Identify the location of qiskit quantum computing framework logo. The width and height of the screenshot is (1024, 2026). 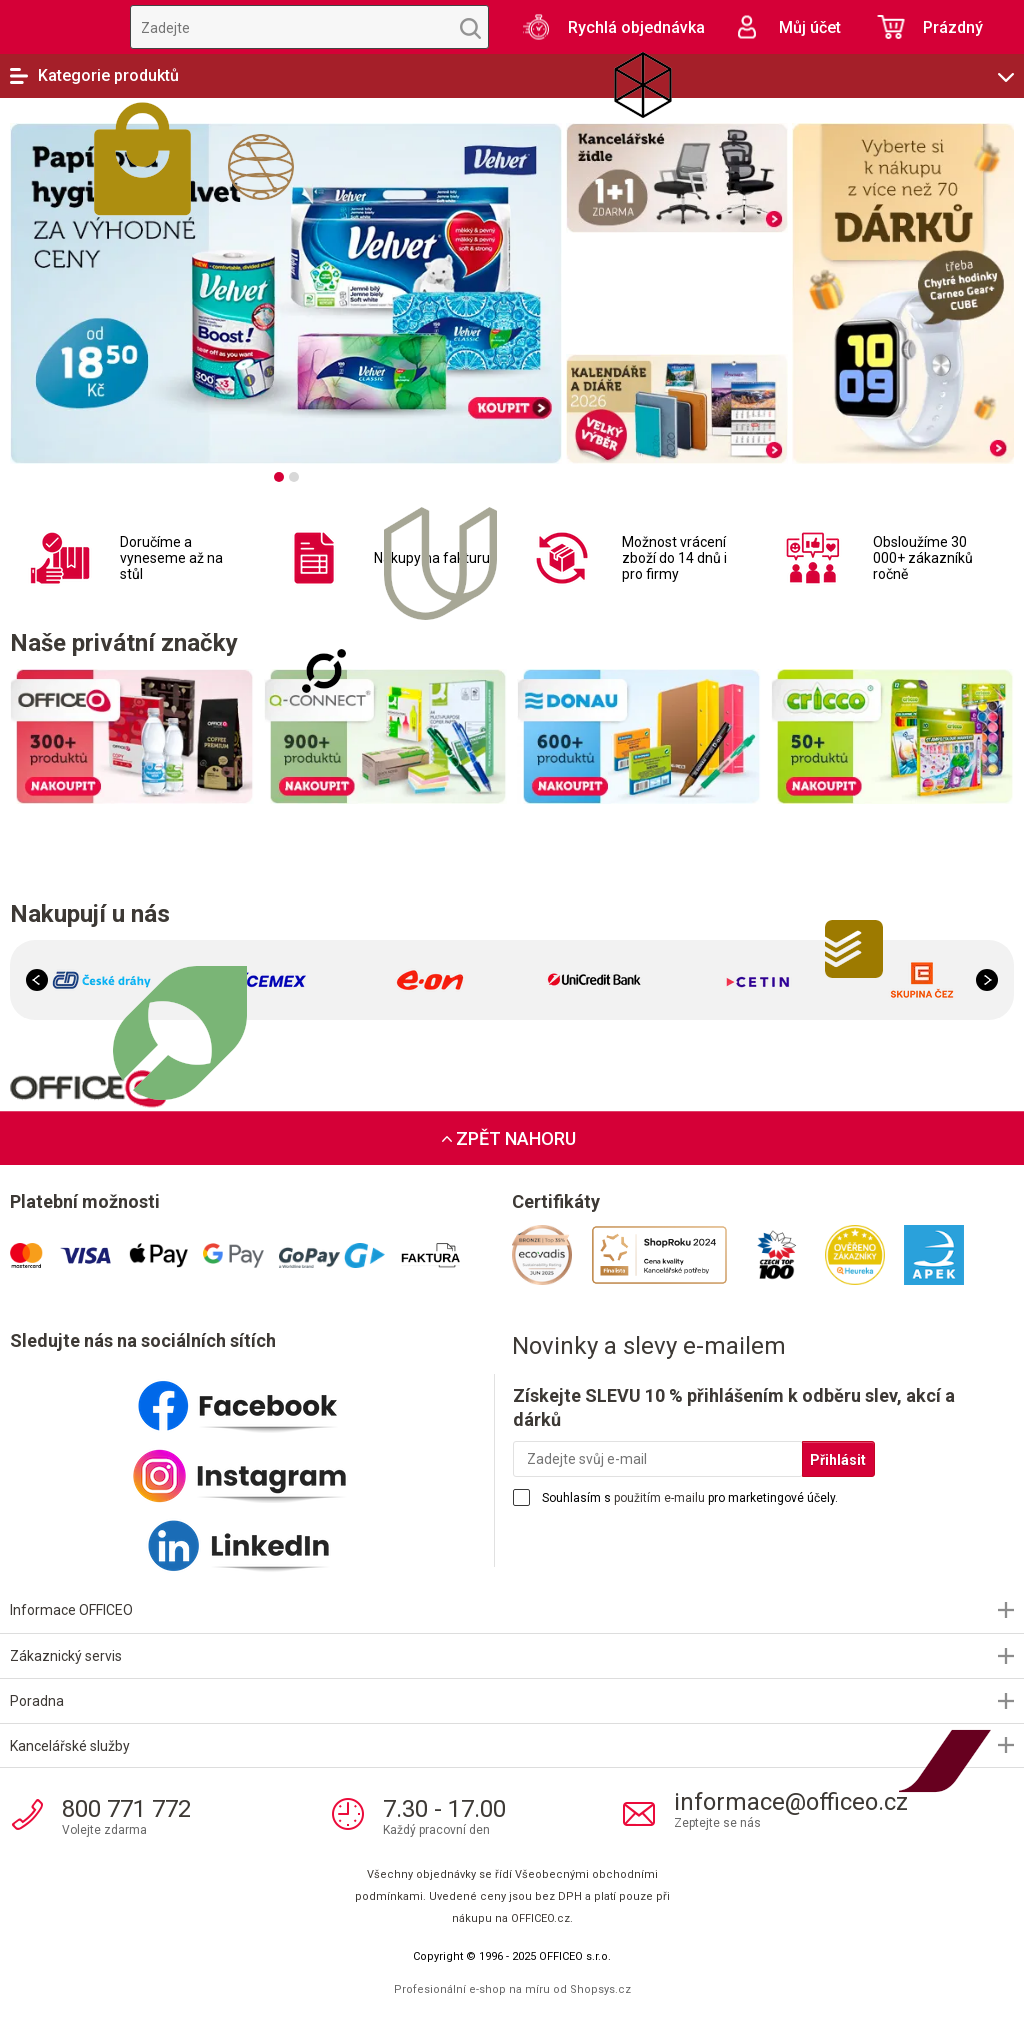
(261, 167).